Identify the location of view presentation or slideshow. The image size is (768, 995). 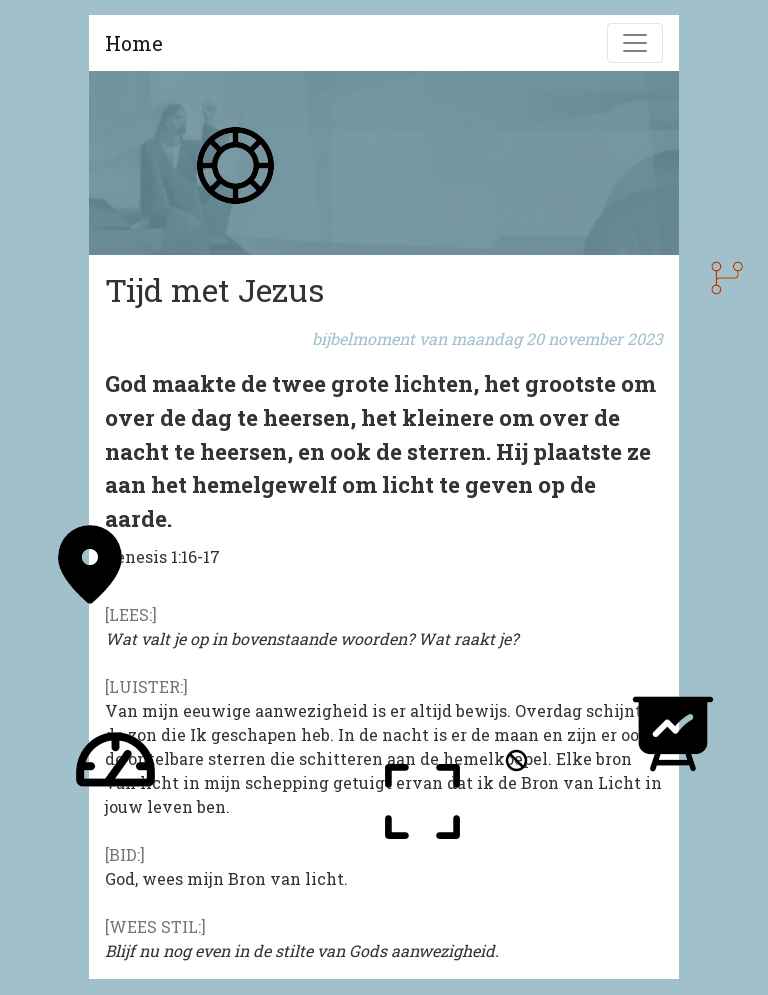
(673, 734).